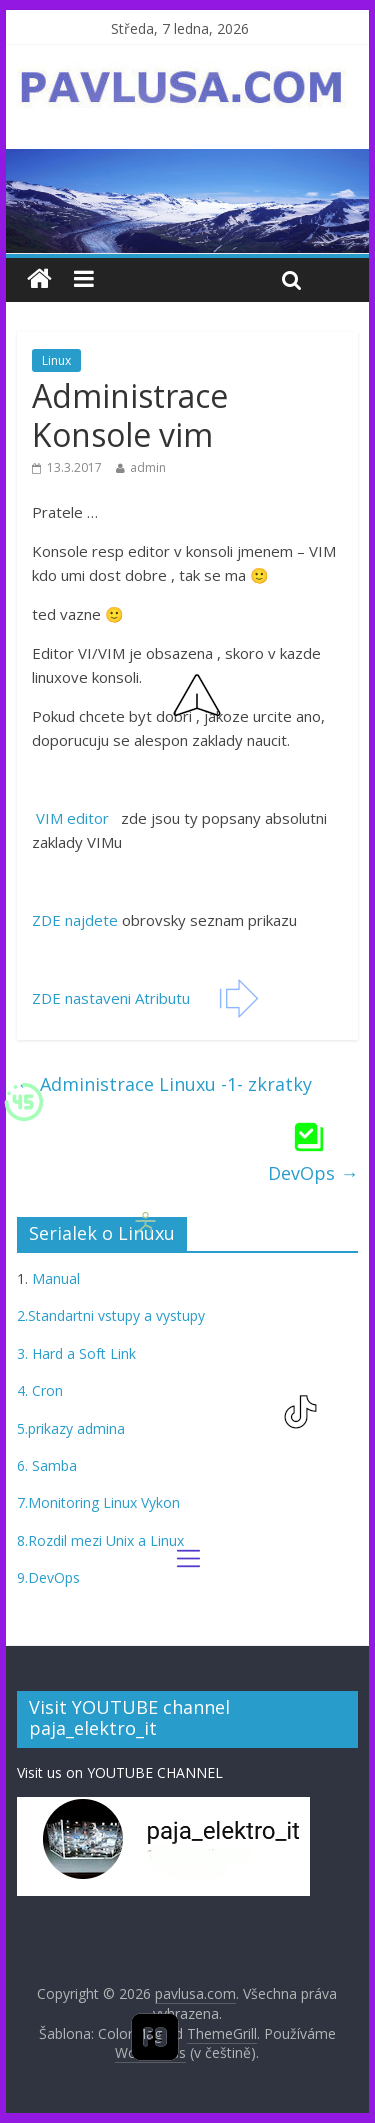  Describe the element at coordinates (145, 1223) in the screenshot. I see `access tai chi or meditation exercises` at that location.